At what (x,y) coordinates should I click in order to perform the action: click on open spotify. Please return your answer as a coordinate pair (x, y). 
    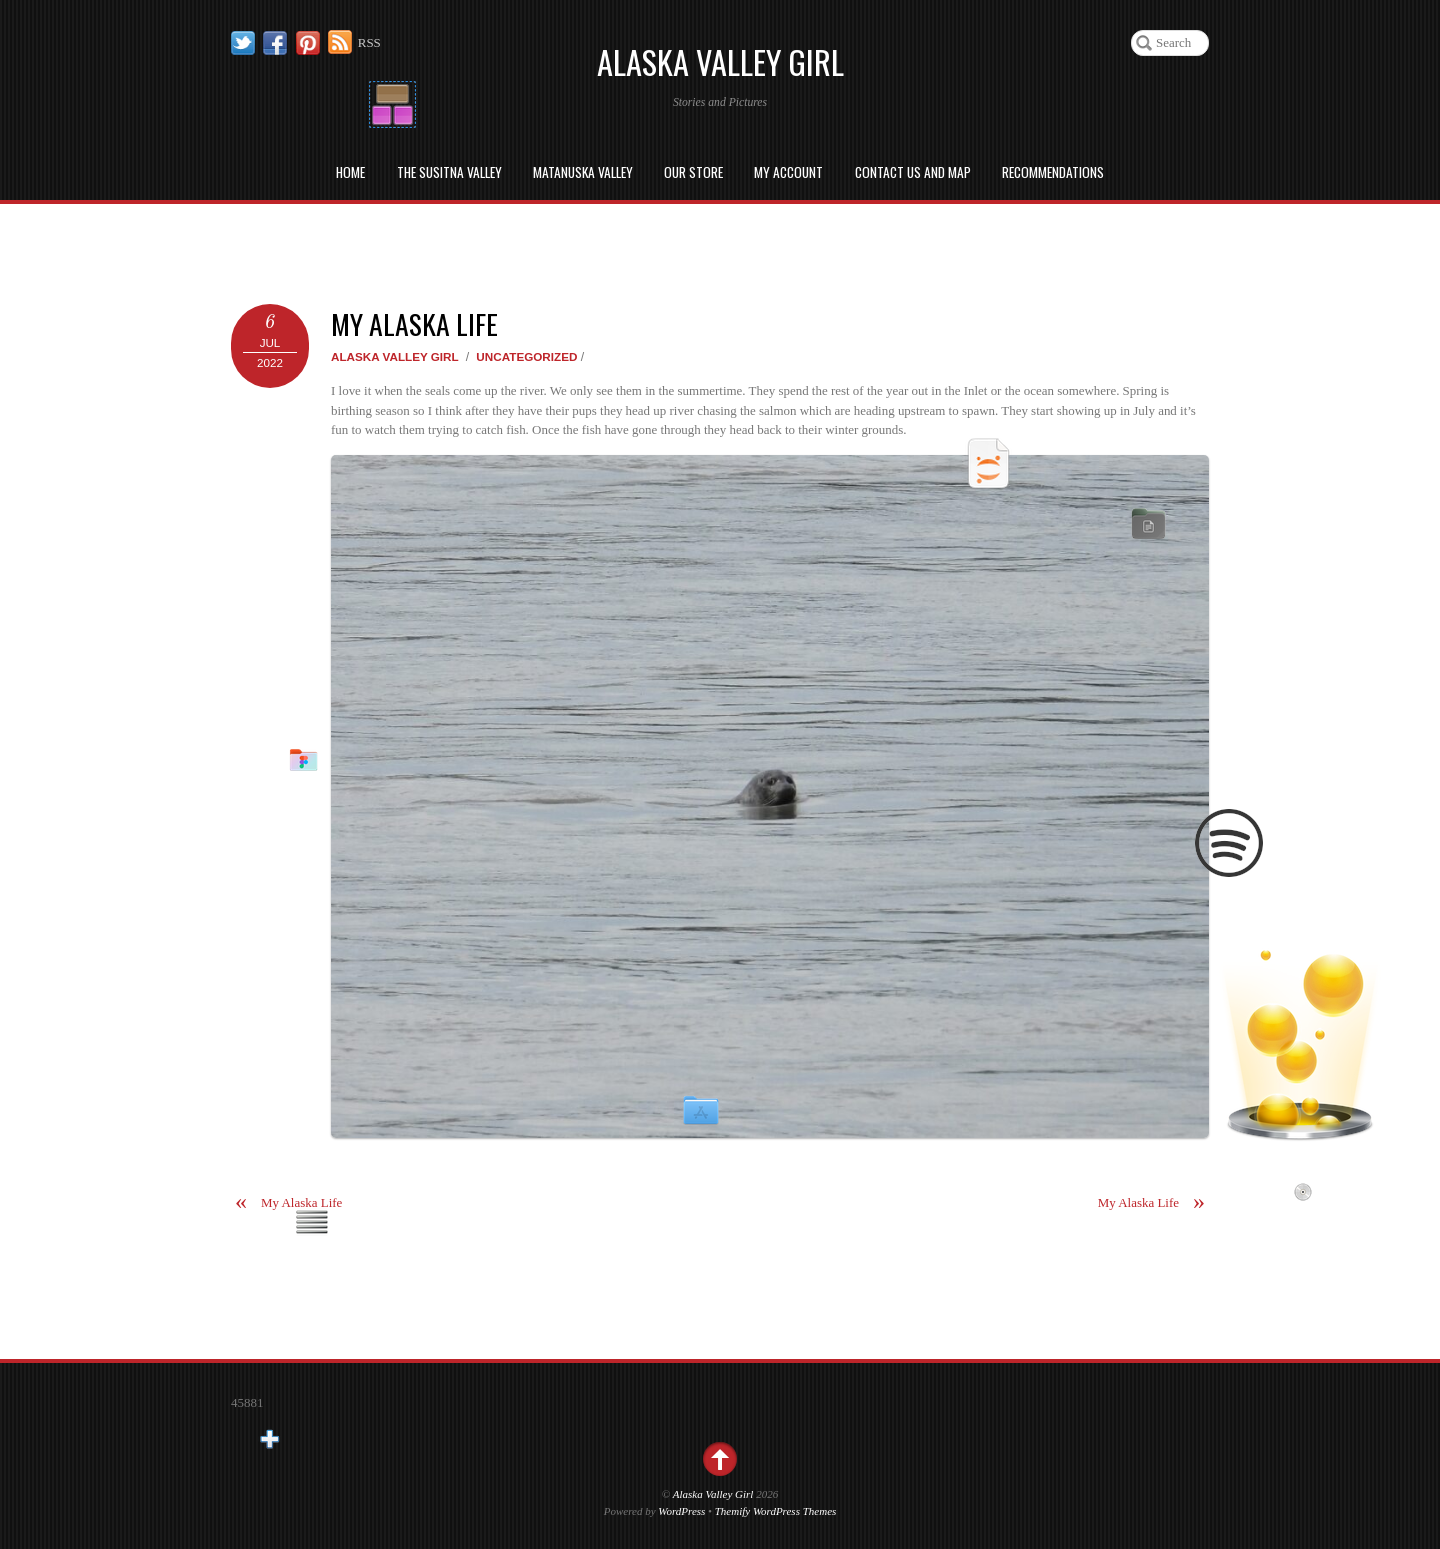
    Looking at the image, I should click on (1229, 843).